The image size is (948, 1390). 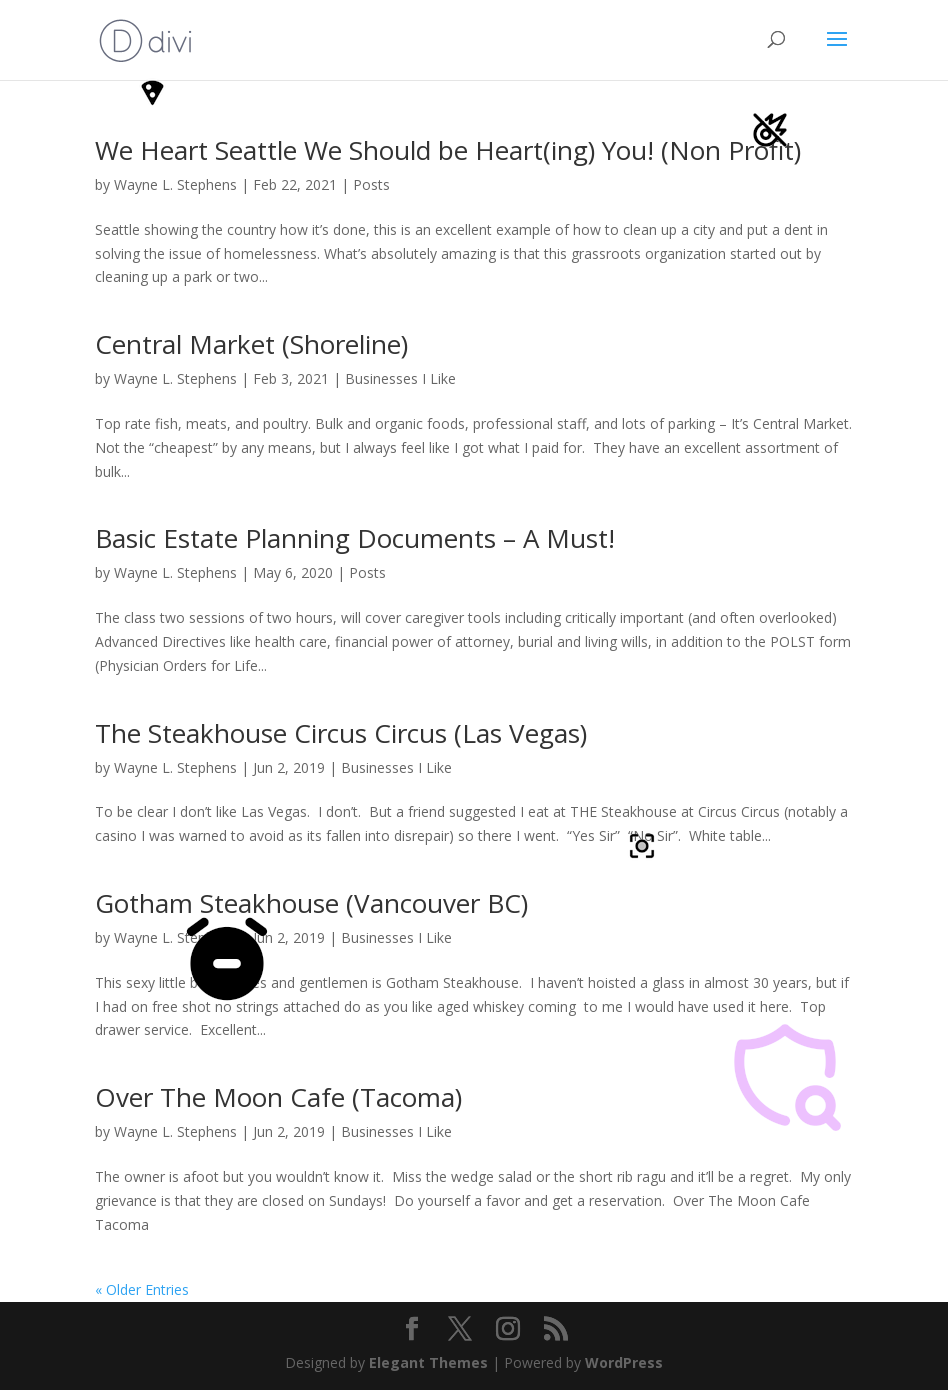 I want to click on search security settings, so click(x=785, y=1075).